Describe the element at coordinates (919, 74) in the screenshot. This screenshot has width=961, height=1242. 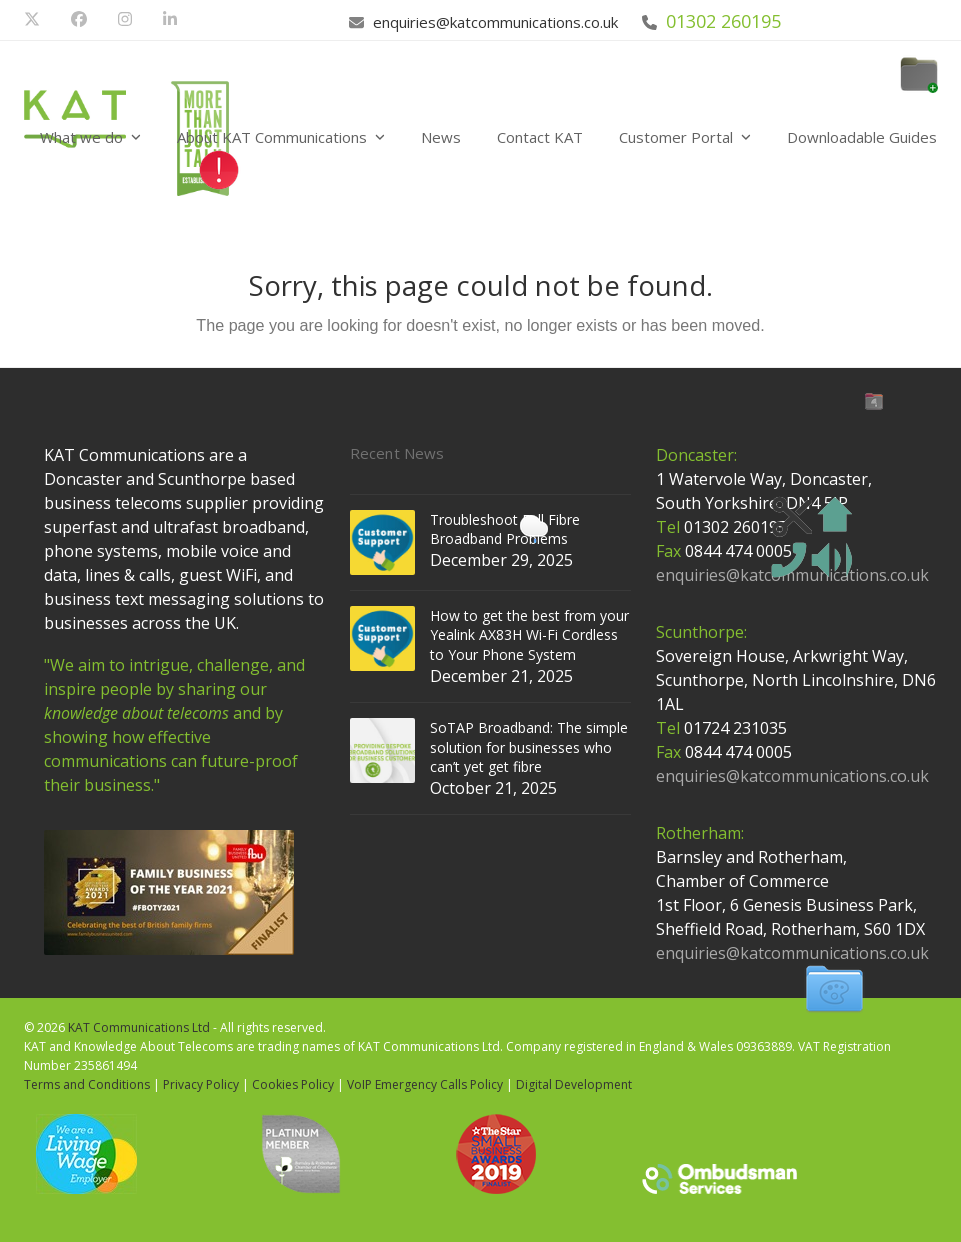
I see `create a new folder` at that location.